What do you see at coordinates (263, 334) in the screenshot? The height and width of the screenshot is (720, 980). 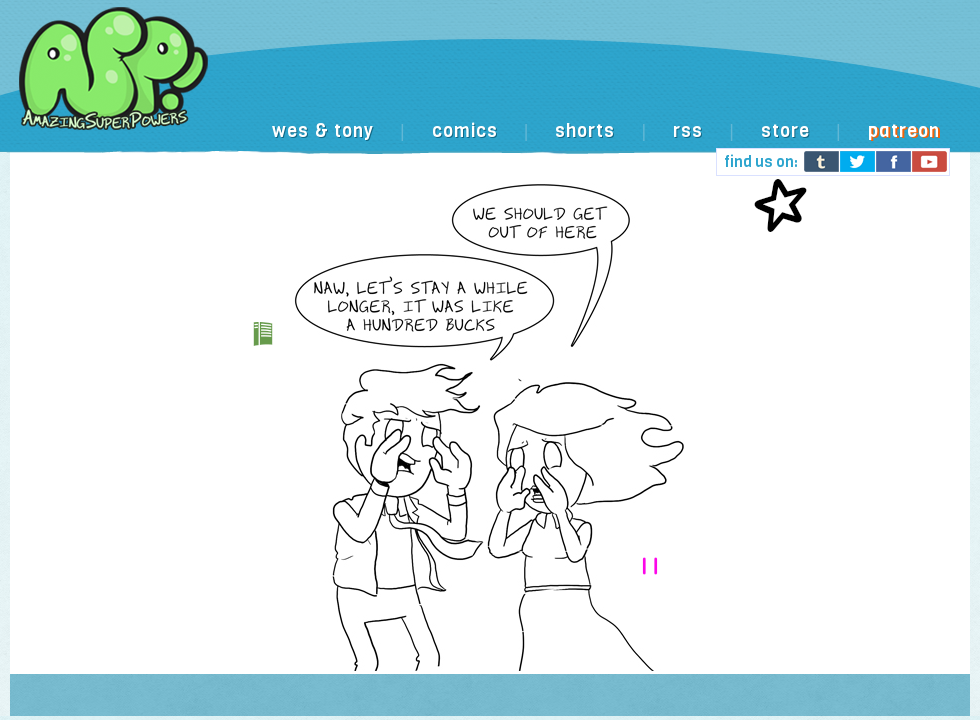 I see `access Read the Docs documentation platform` at bounding box center [263, 334].